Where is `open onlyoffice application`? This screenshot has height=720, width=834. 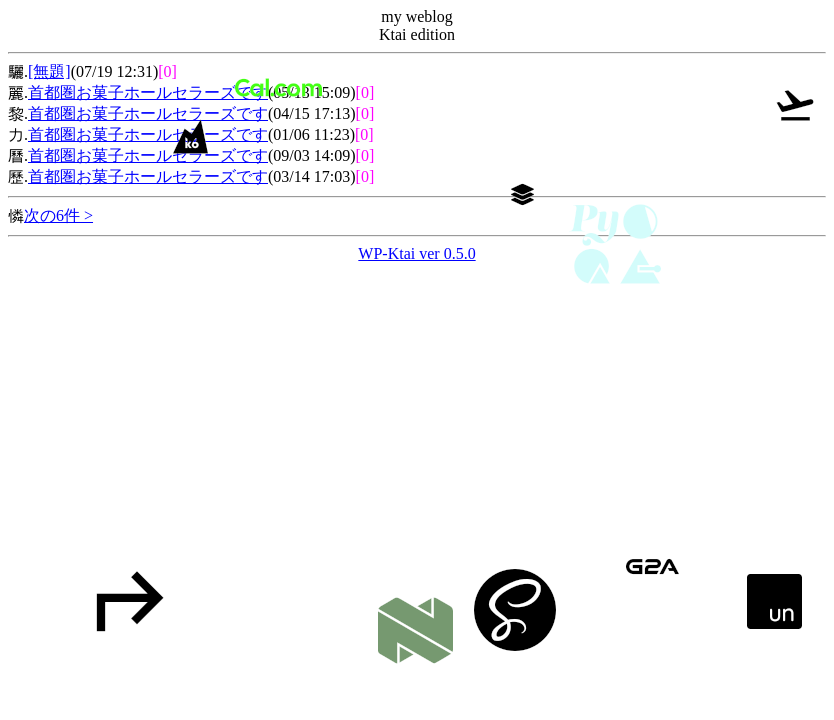 open onlyoffice application is located at coordinates (522, 194).